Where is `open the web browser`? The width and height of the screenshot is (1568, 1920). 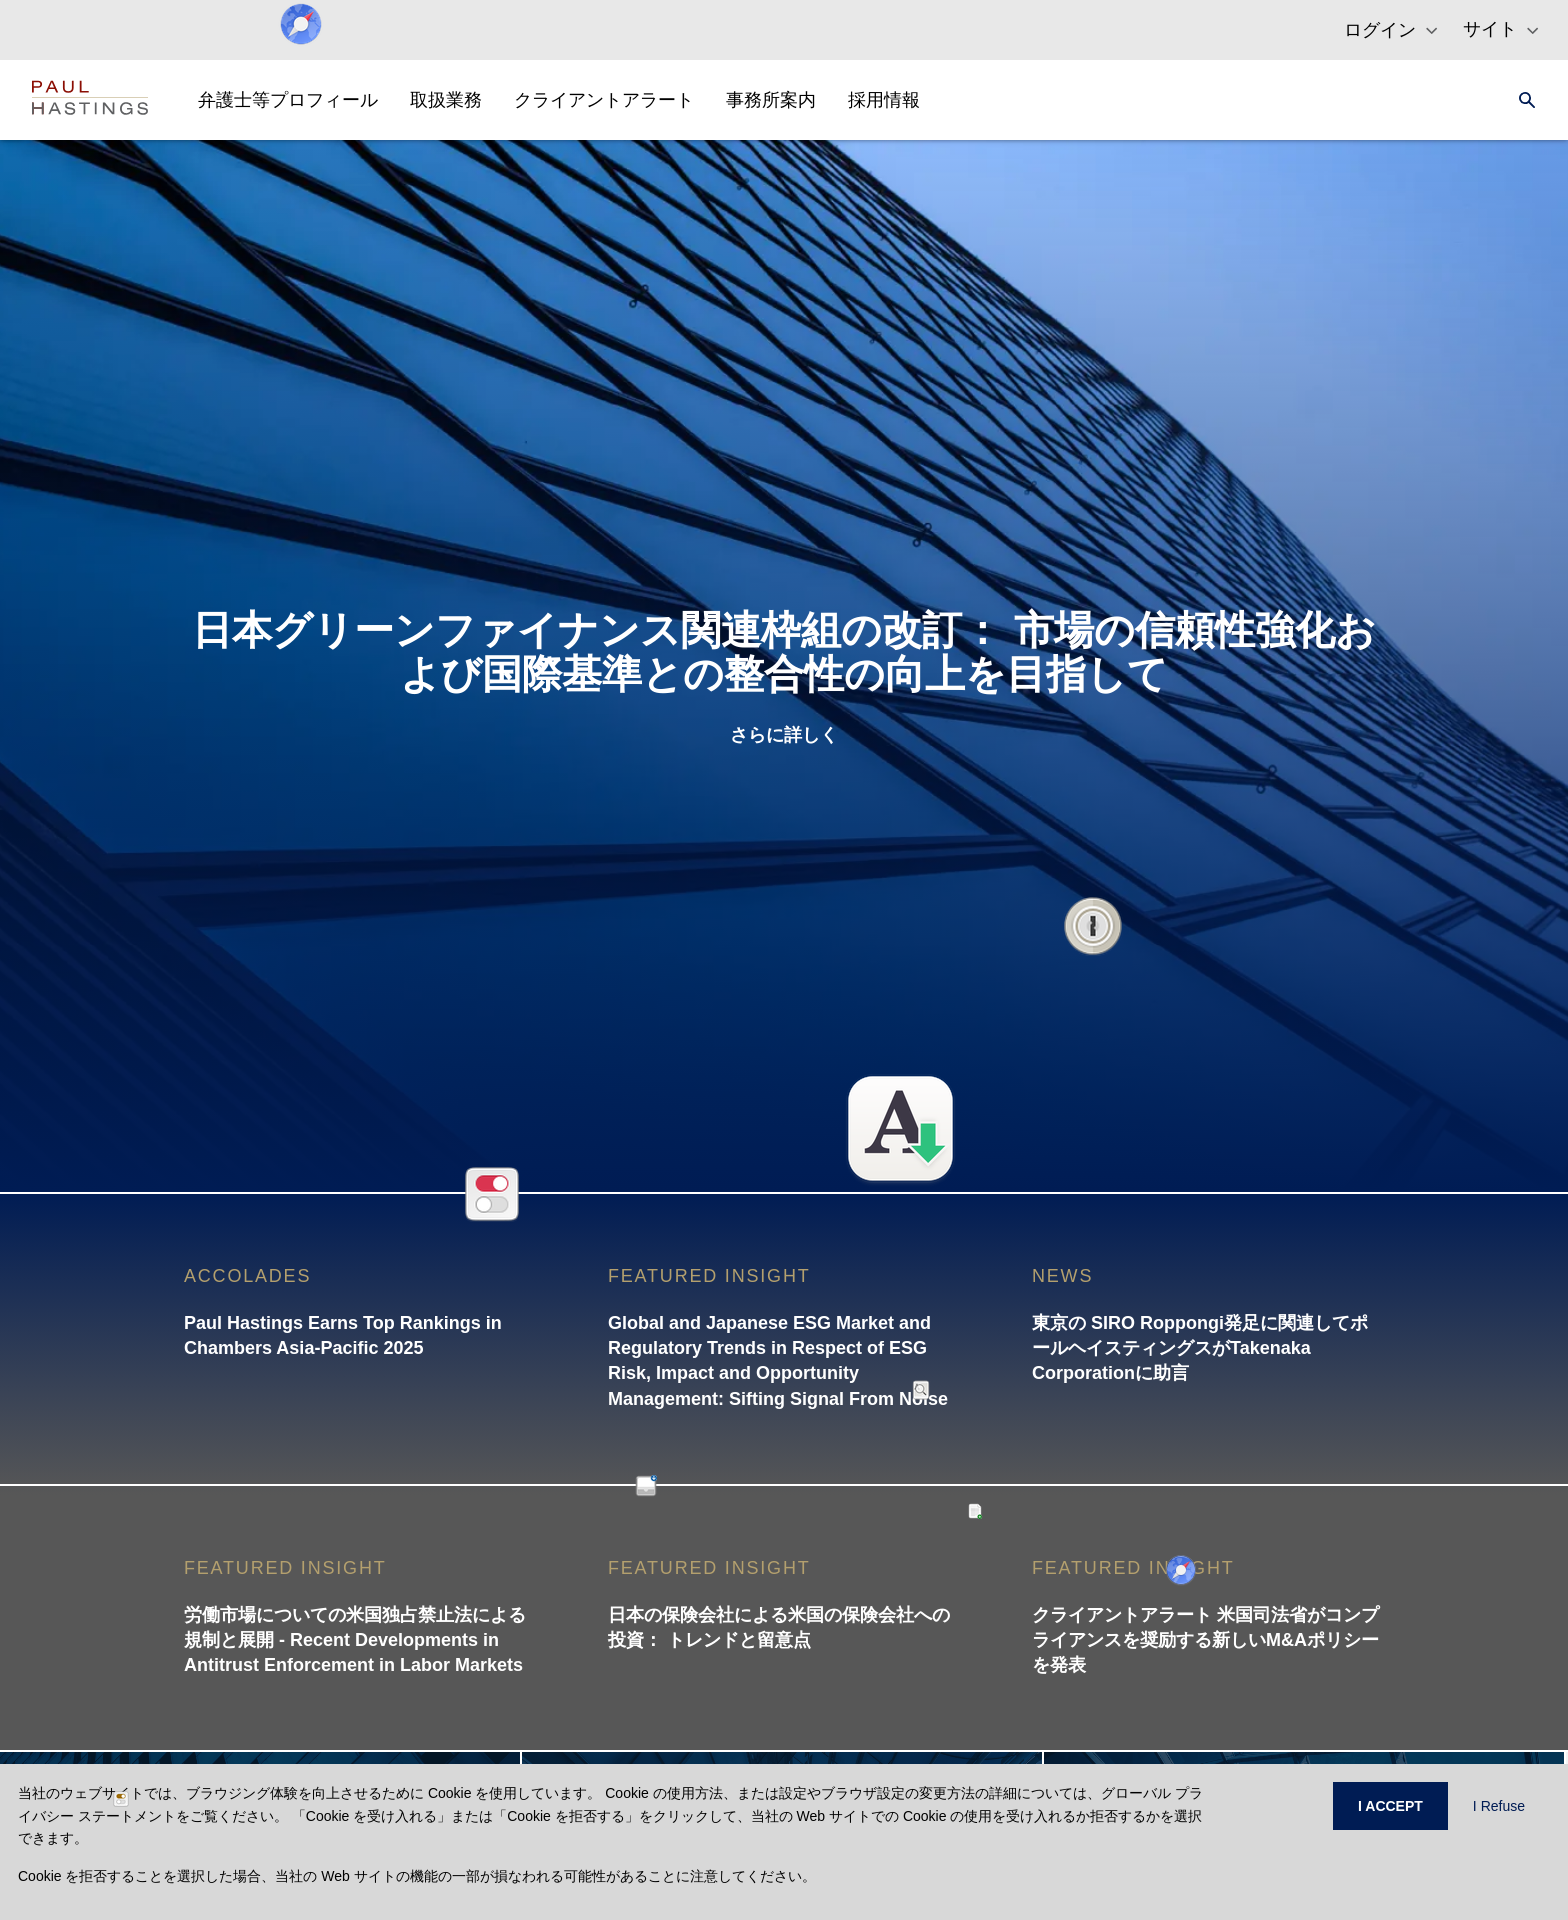
open the web browser is located at coordinates (301, 24).